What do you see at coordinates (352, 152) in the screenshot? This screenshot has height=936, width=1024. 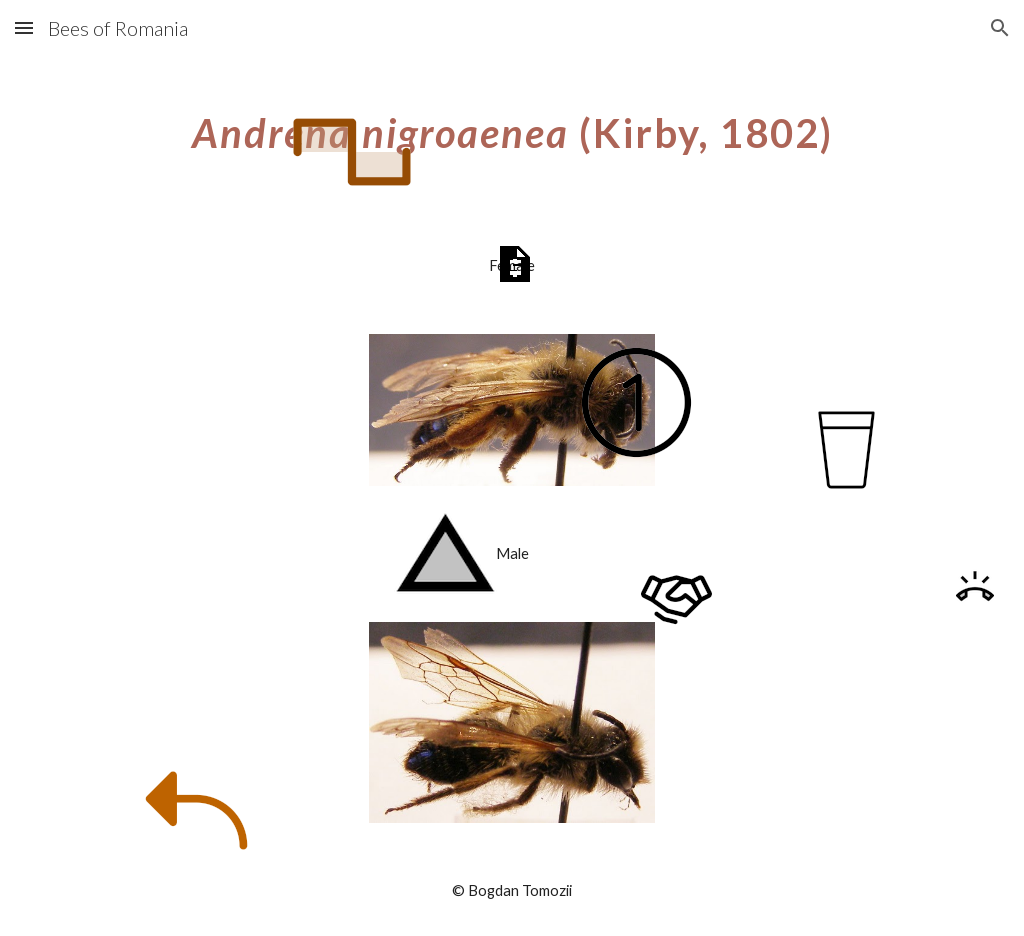 I see `toggle square wave audio signal` at bounding box center [352, 152].